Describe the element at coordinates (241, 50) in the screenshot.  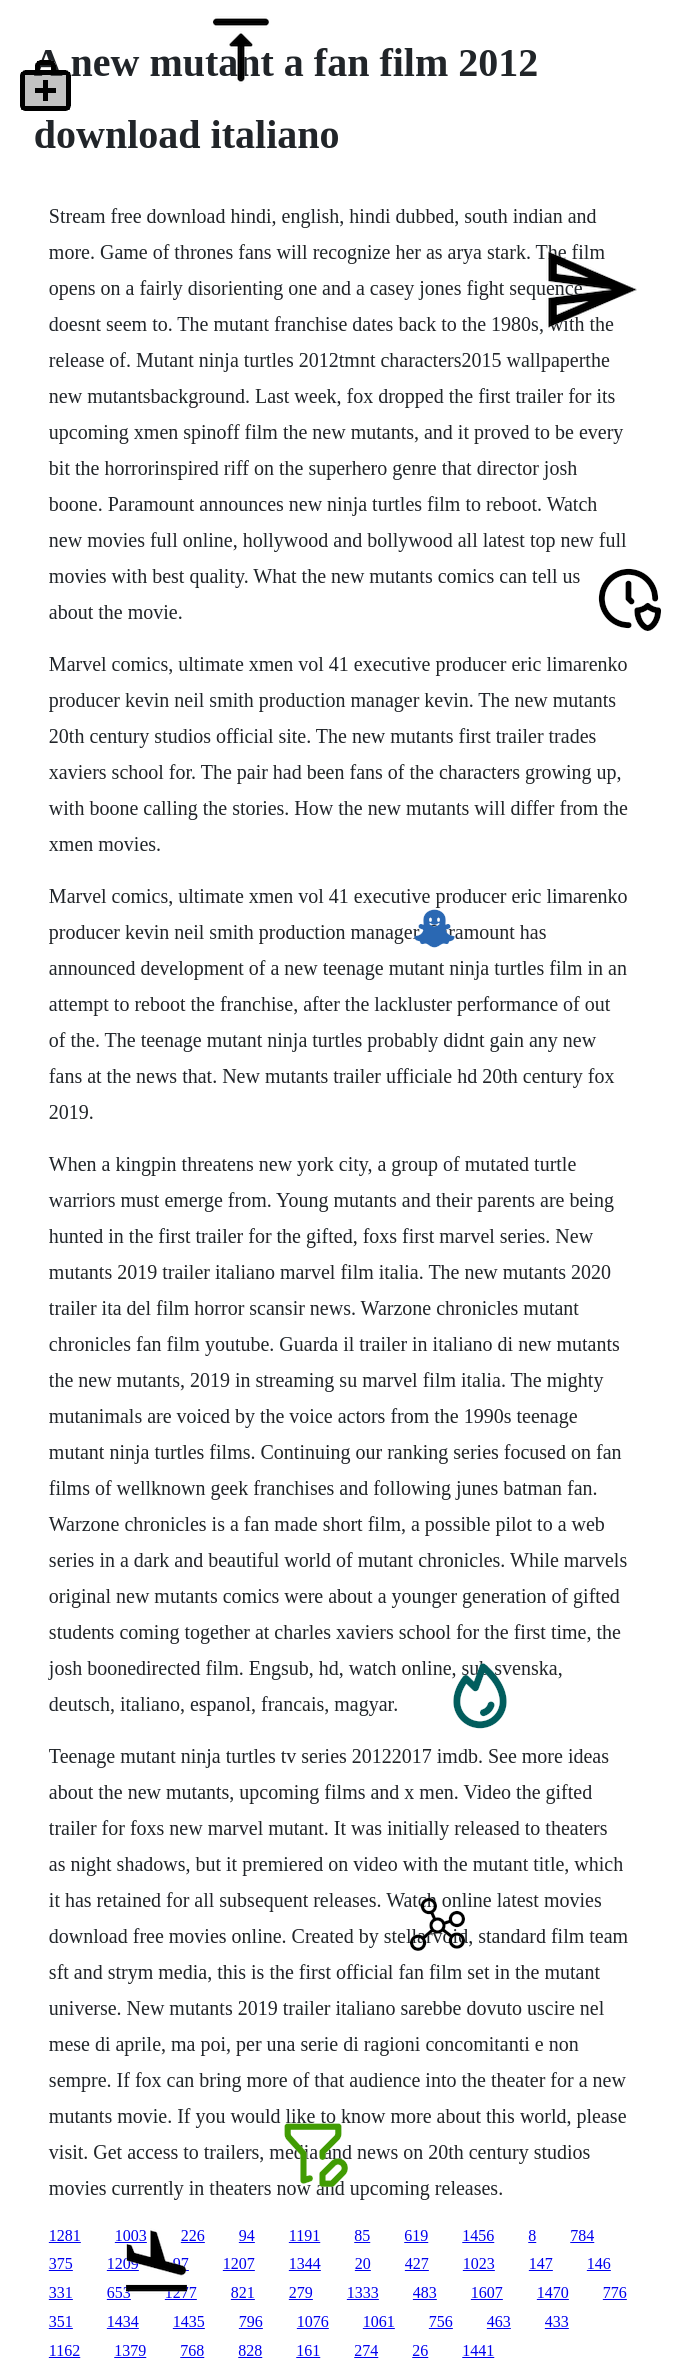
I see `align content to the top` at that location.